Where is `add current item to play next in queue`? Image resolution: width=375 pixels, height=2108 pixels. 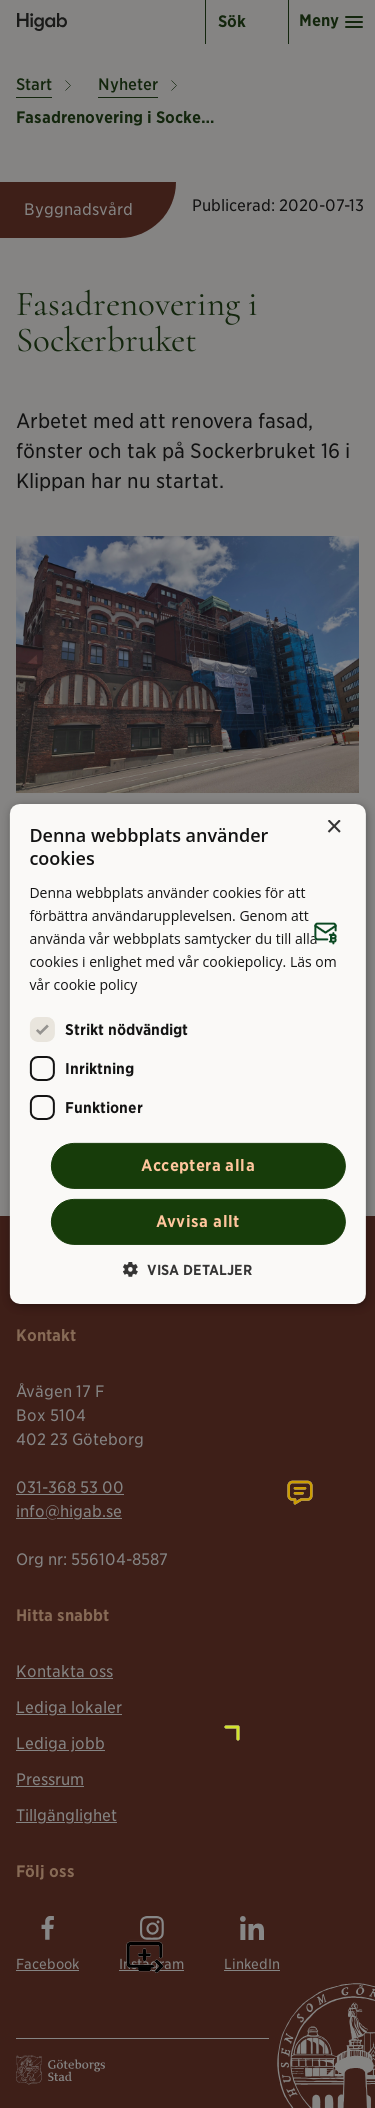 add current item to play next in queue is located at coordinates (144, 1956).